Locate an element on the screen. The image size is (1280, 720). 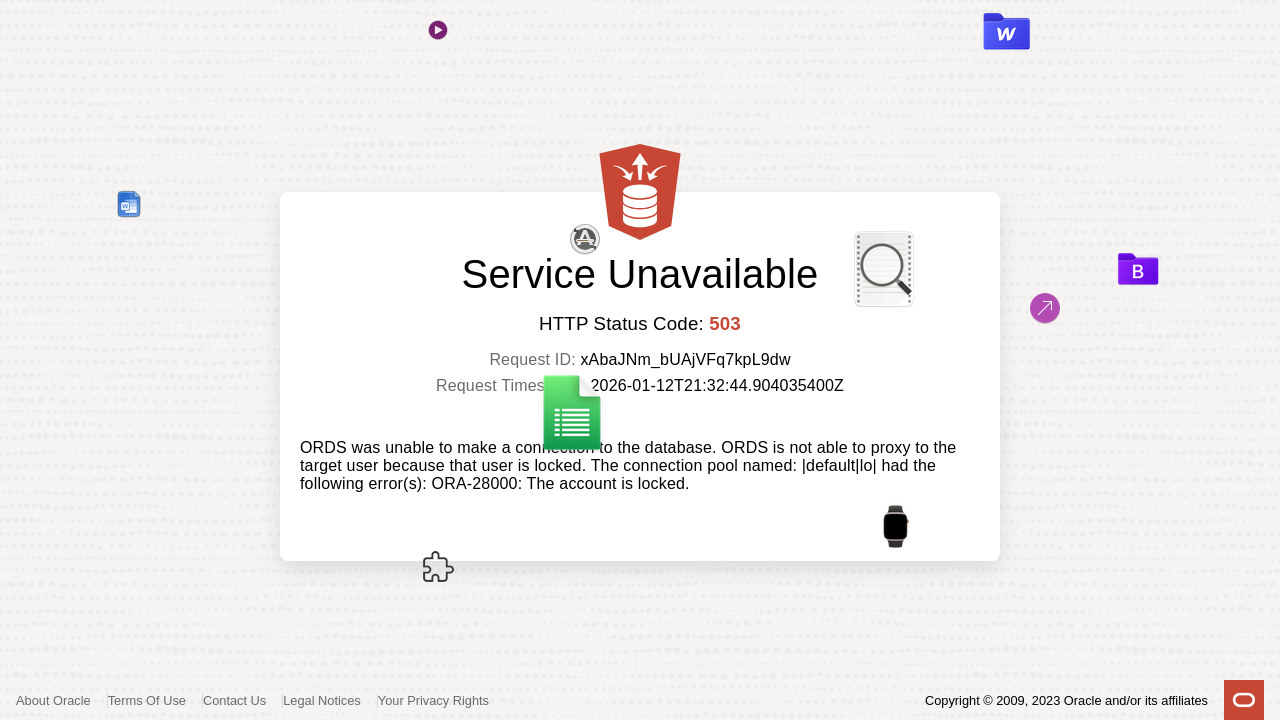
folder containing Webflow project files is located at coordinates (1006, 32).